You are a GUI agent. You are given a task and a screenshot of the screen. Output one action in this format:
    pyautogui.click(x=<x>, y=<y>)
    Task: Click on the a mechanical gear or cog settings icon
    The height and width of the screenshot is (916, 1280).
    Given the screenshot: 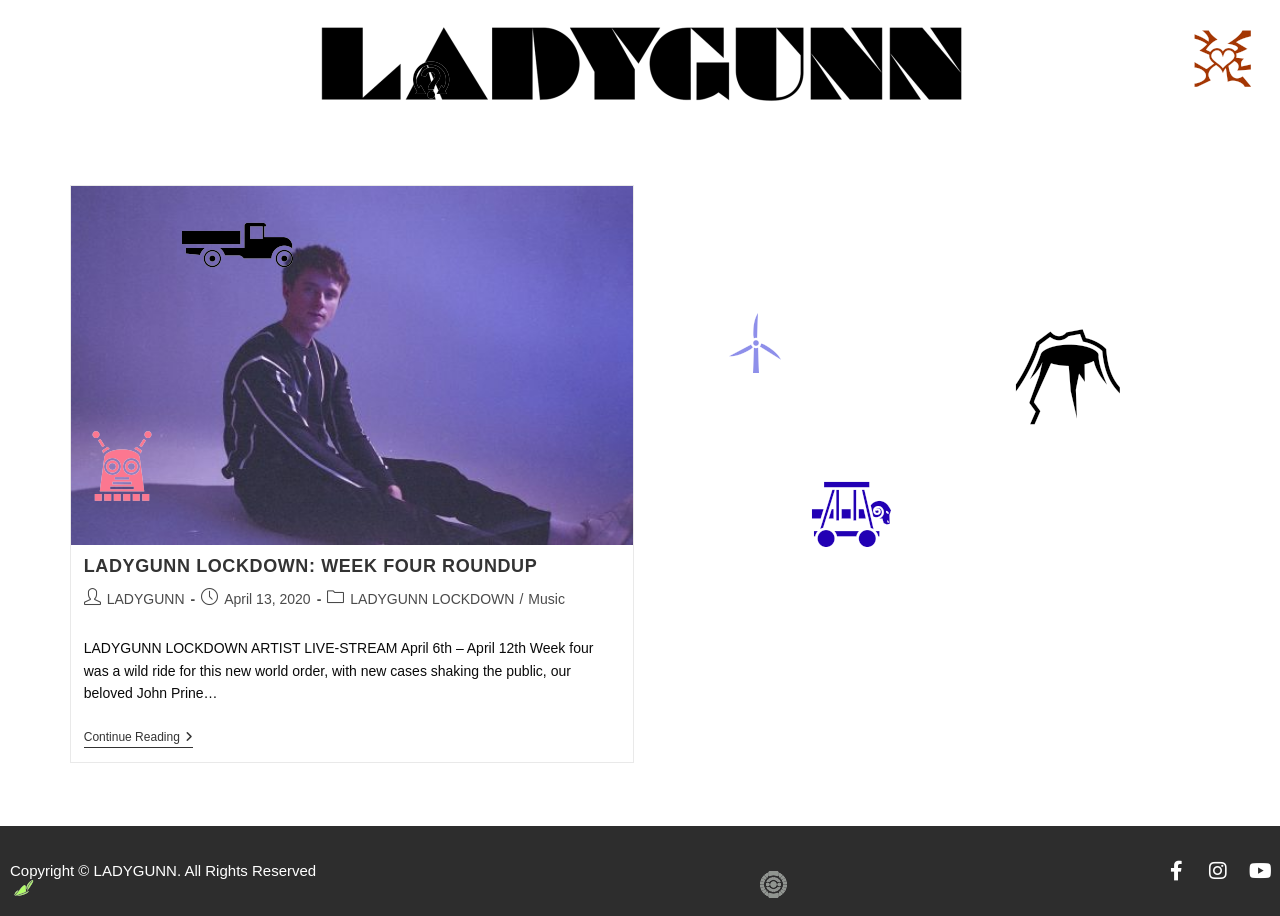 What is the action you would take?
    pyautogui.click(x=773, y=884)
    